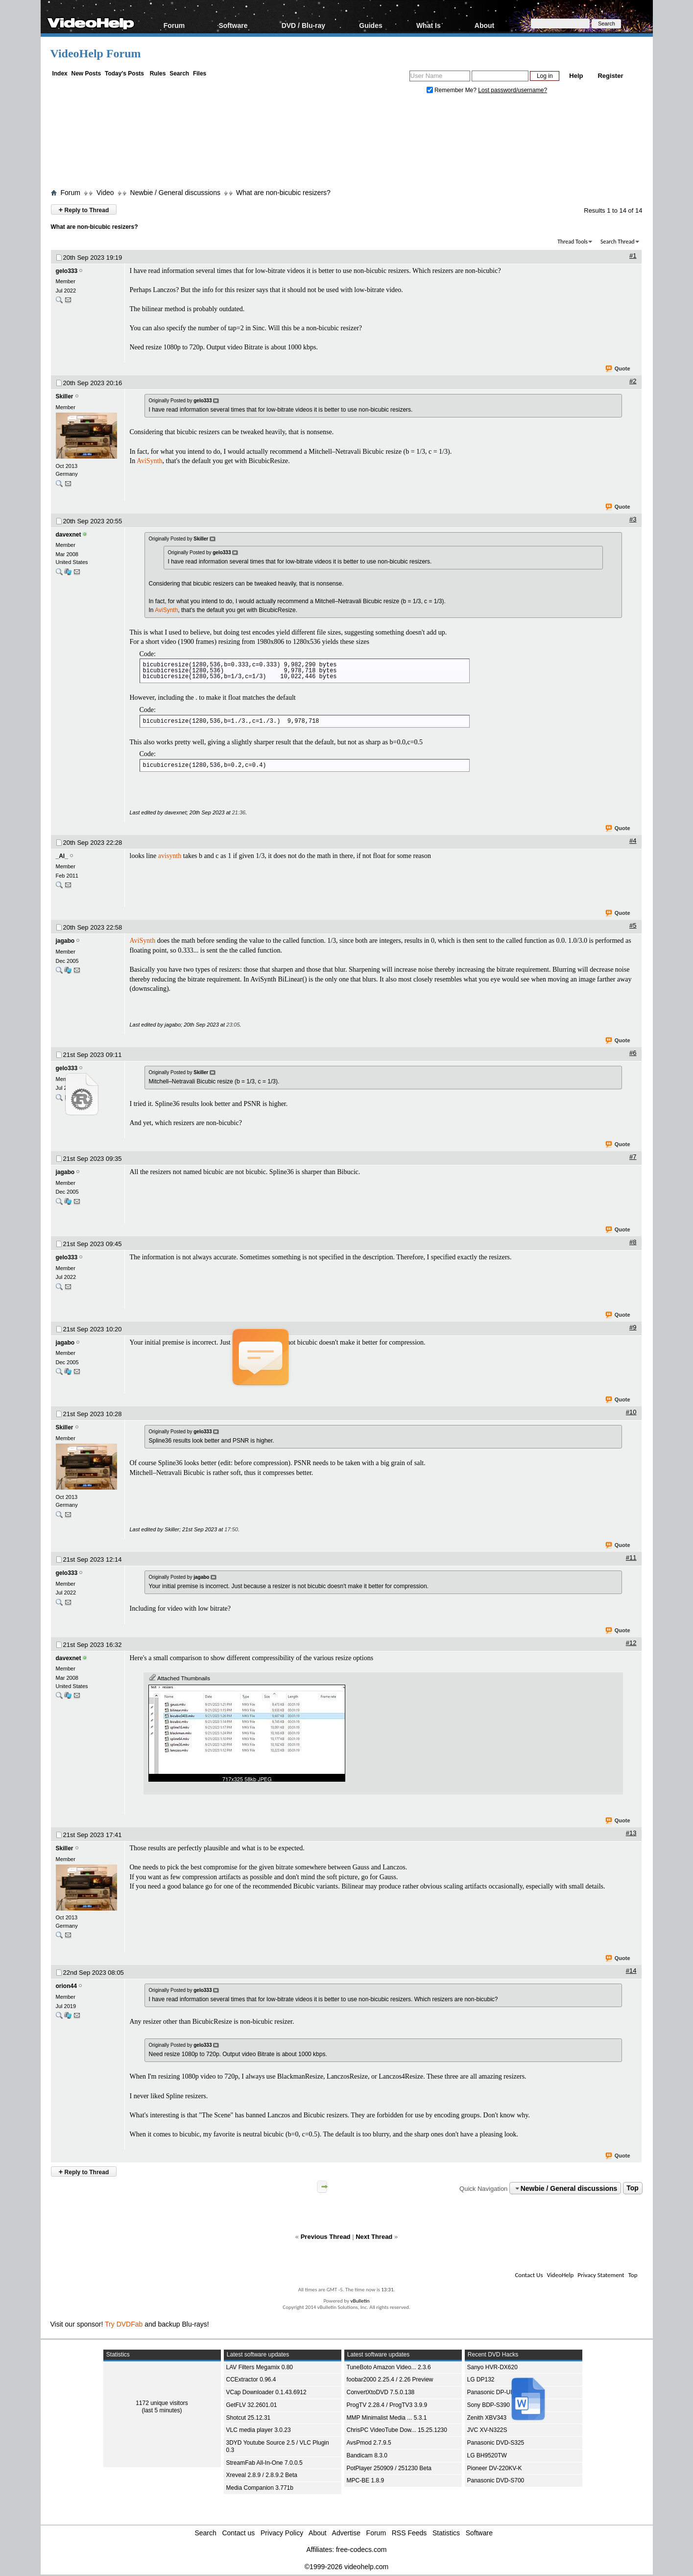 Image resolution: width=693 pixels, height=2576 pixels. I want to click on a rust programming language source file, so click(82, 1094).